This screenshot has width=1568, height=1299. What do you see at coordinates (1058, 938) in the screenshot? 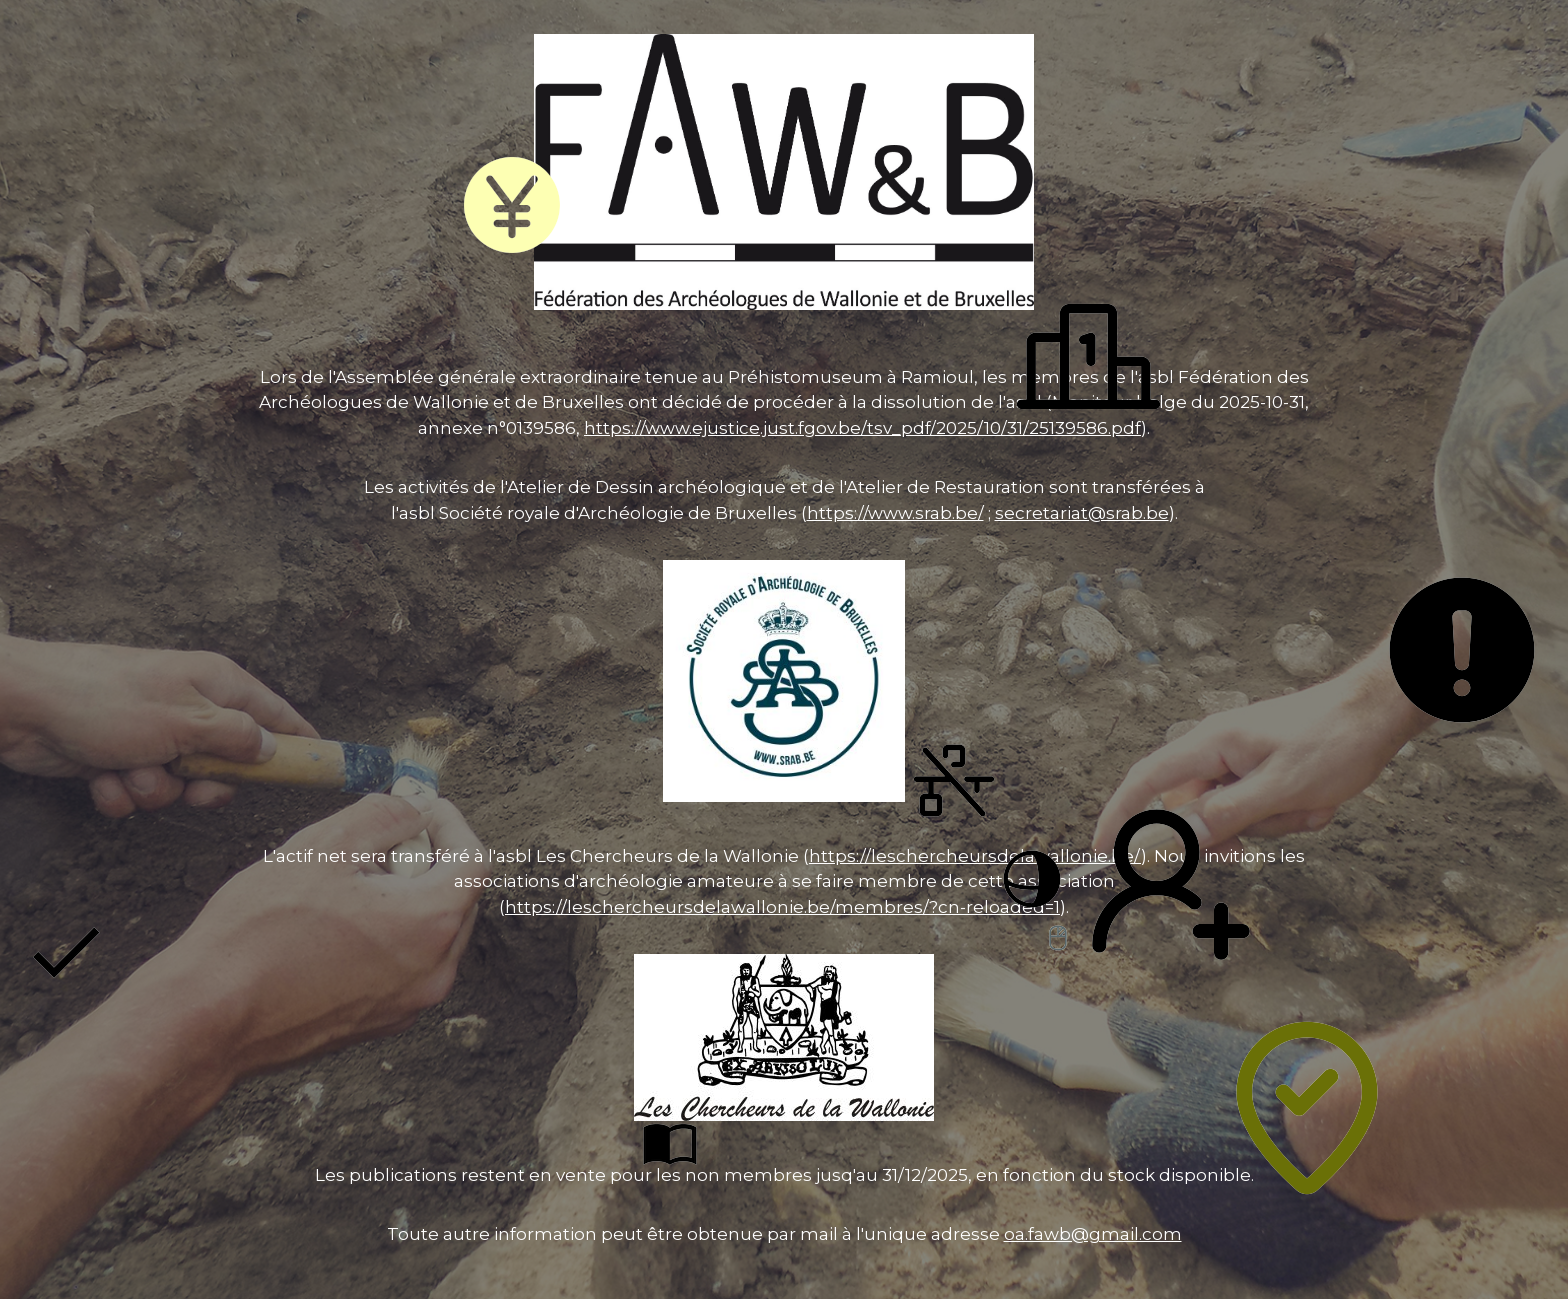
I see `right-click to open context menu` at bounding box center [1058, 938].